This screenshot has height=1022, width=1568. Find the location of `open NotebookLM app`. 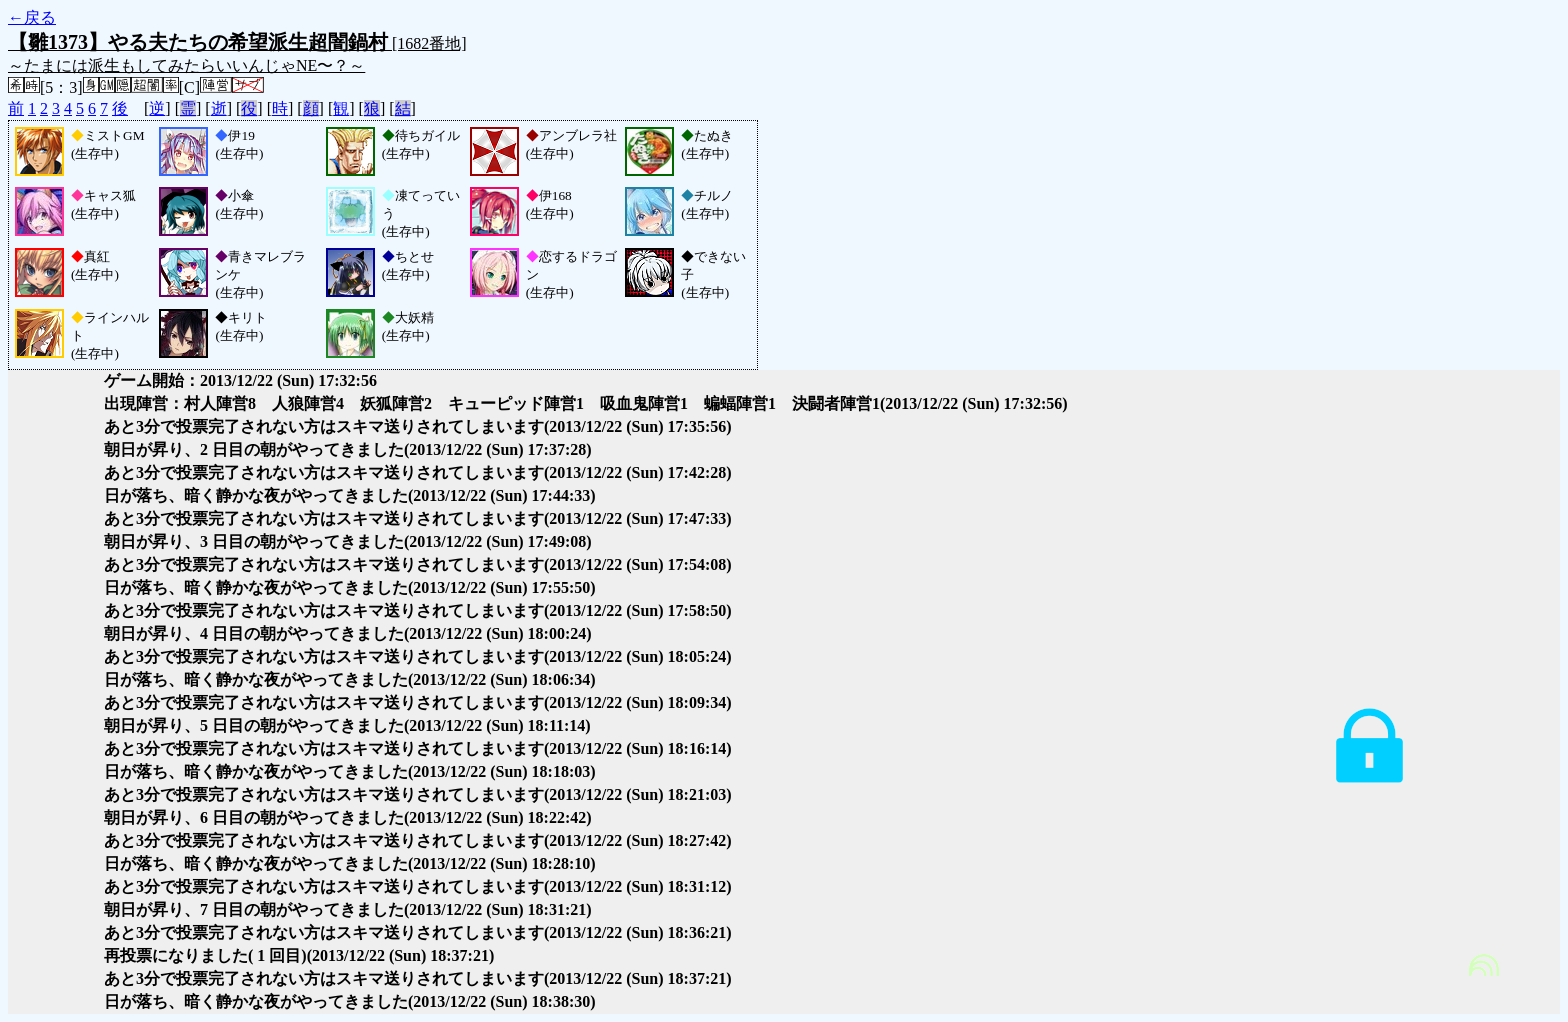

open NotebookLM app is located at coordinates (1484, 965).